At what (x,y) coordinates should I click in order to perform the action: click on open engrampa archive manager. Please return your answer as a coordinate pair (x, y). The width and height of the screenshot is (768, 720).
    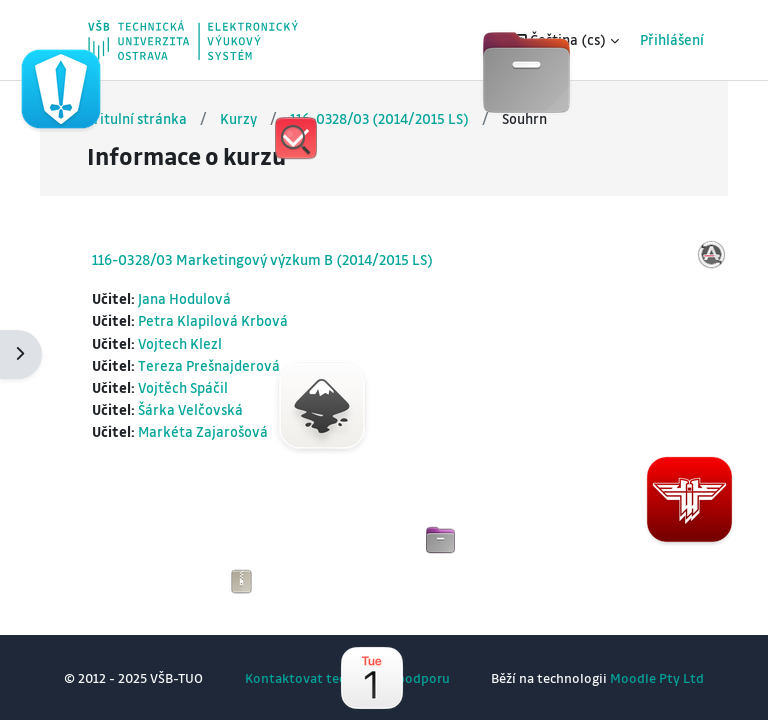
    Looking at the image, I should click on (241, 581).